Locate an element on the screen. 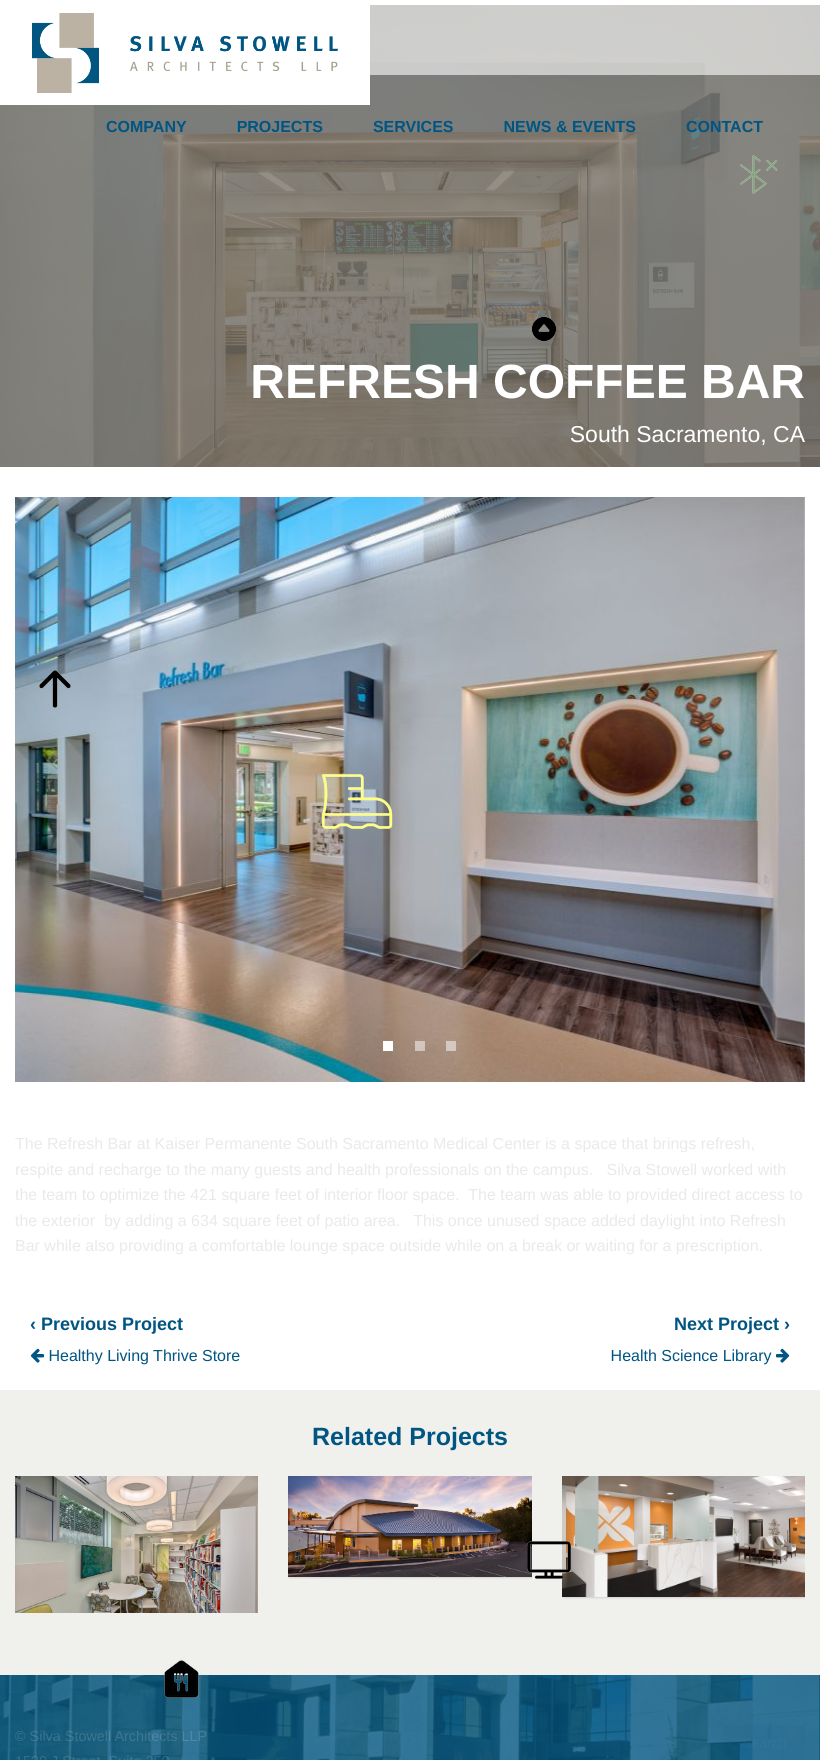  expand or collapse a section upward is located at coordinates (544, 329).